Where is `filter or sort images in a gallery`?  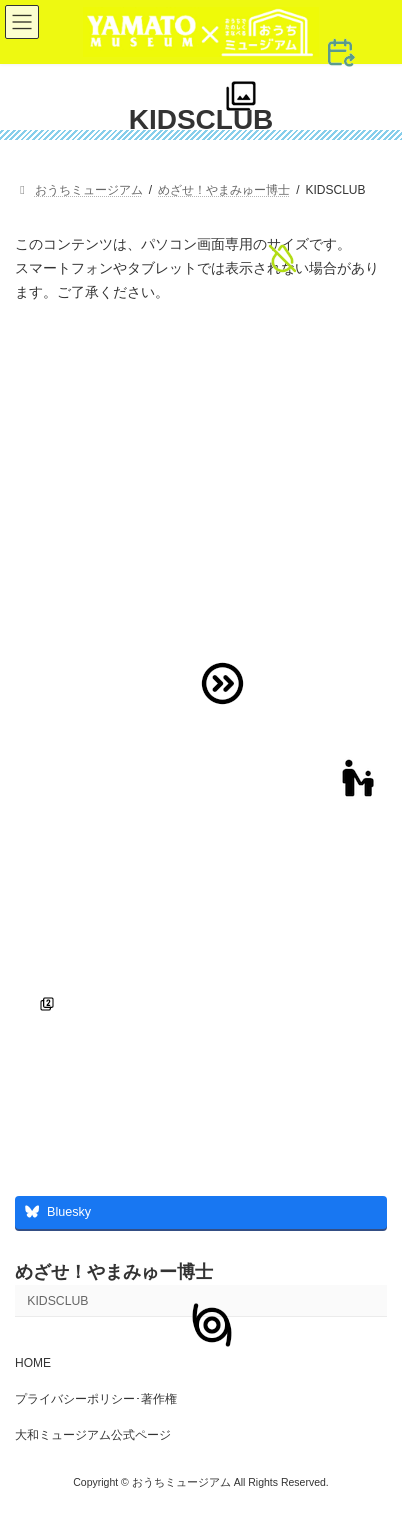 filter or sort images in a gallery is located at coordinates (241, 96).